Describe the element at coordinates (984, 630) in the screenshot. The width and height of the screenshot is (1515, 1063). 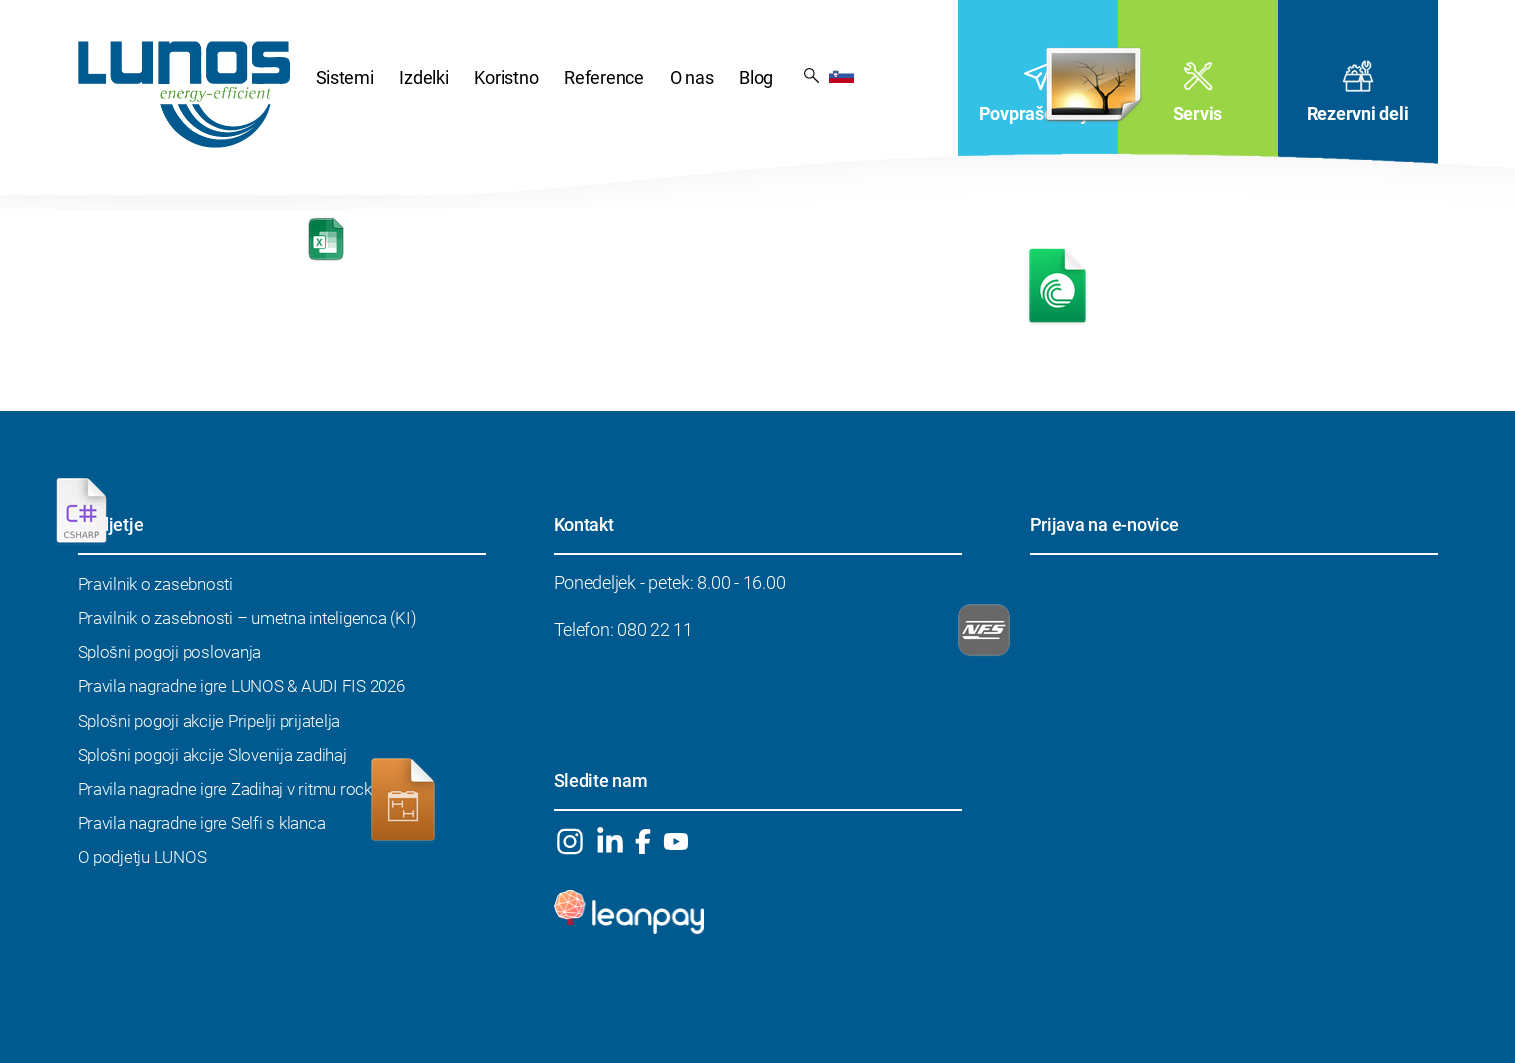
I see `launch need for speed underground 2 game` at that location.